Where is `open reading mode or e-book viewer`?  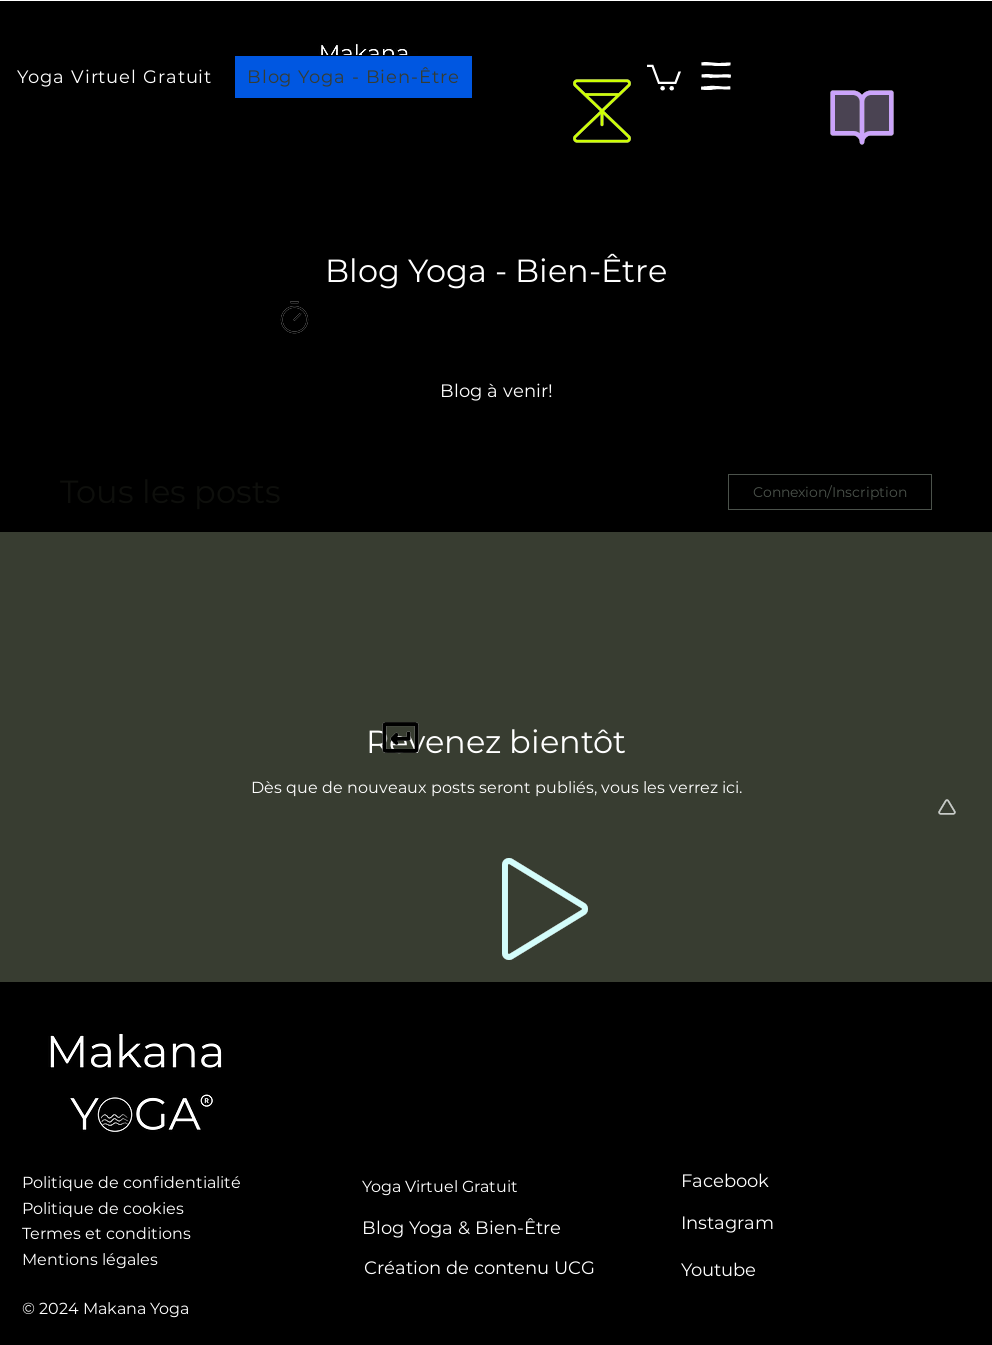 open reading mode or e-book viewer is located at coordinates (862, 113).